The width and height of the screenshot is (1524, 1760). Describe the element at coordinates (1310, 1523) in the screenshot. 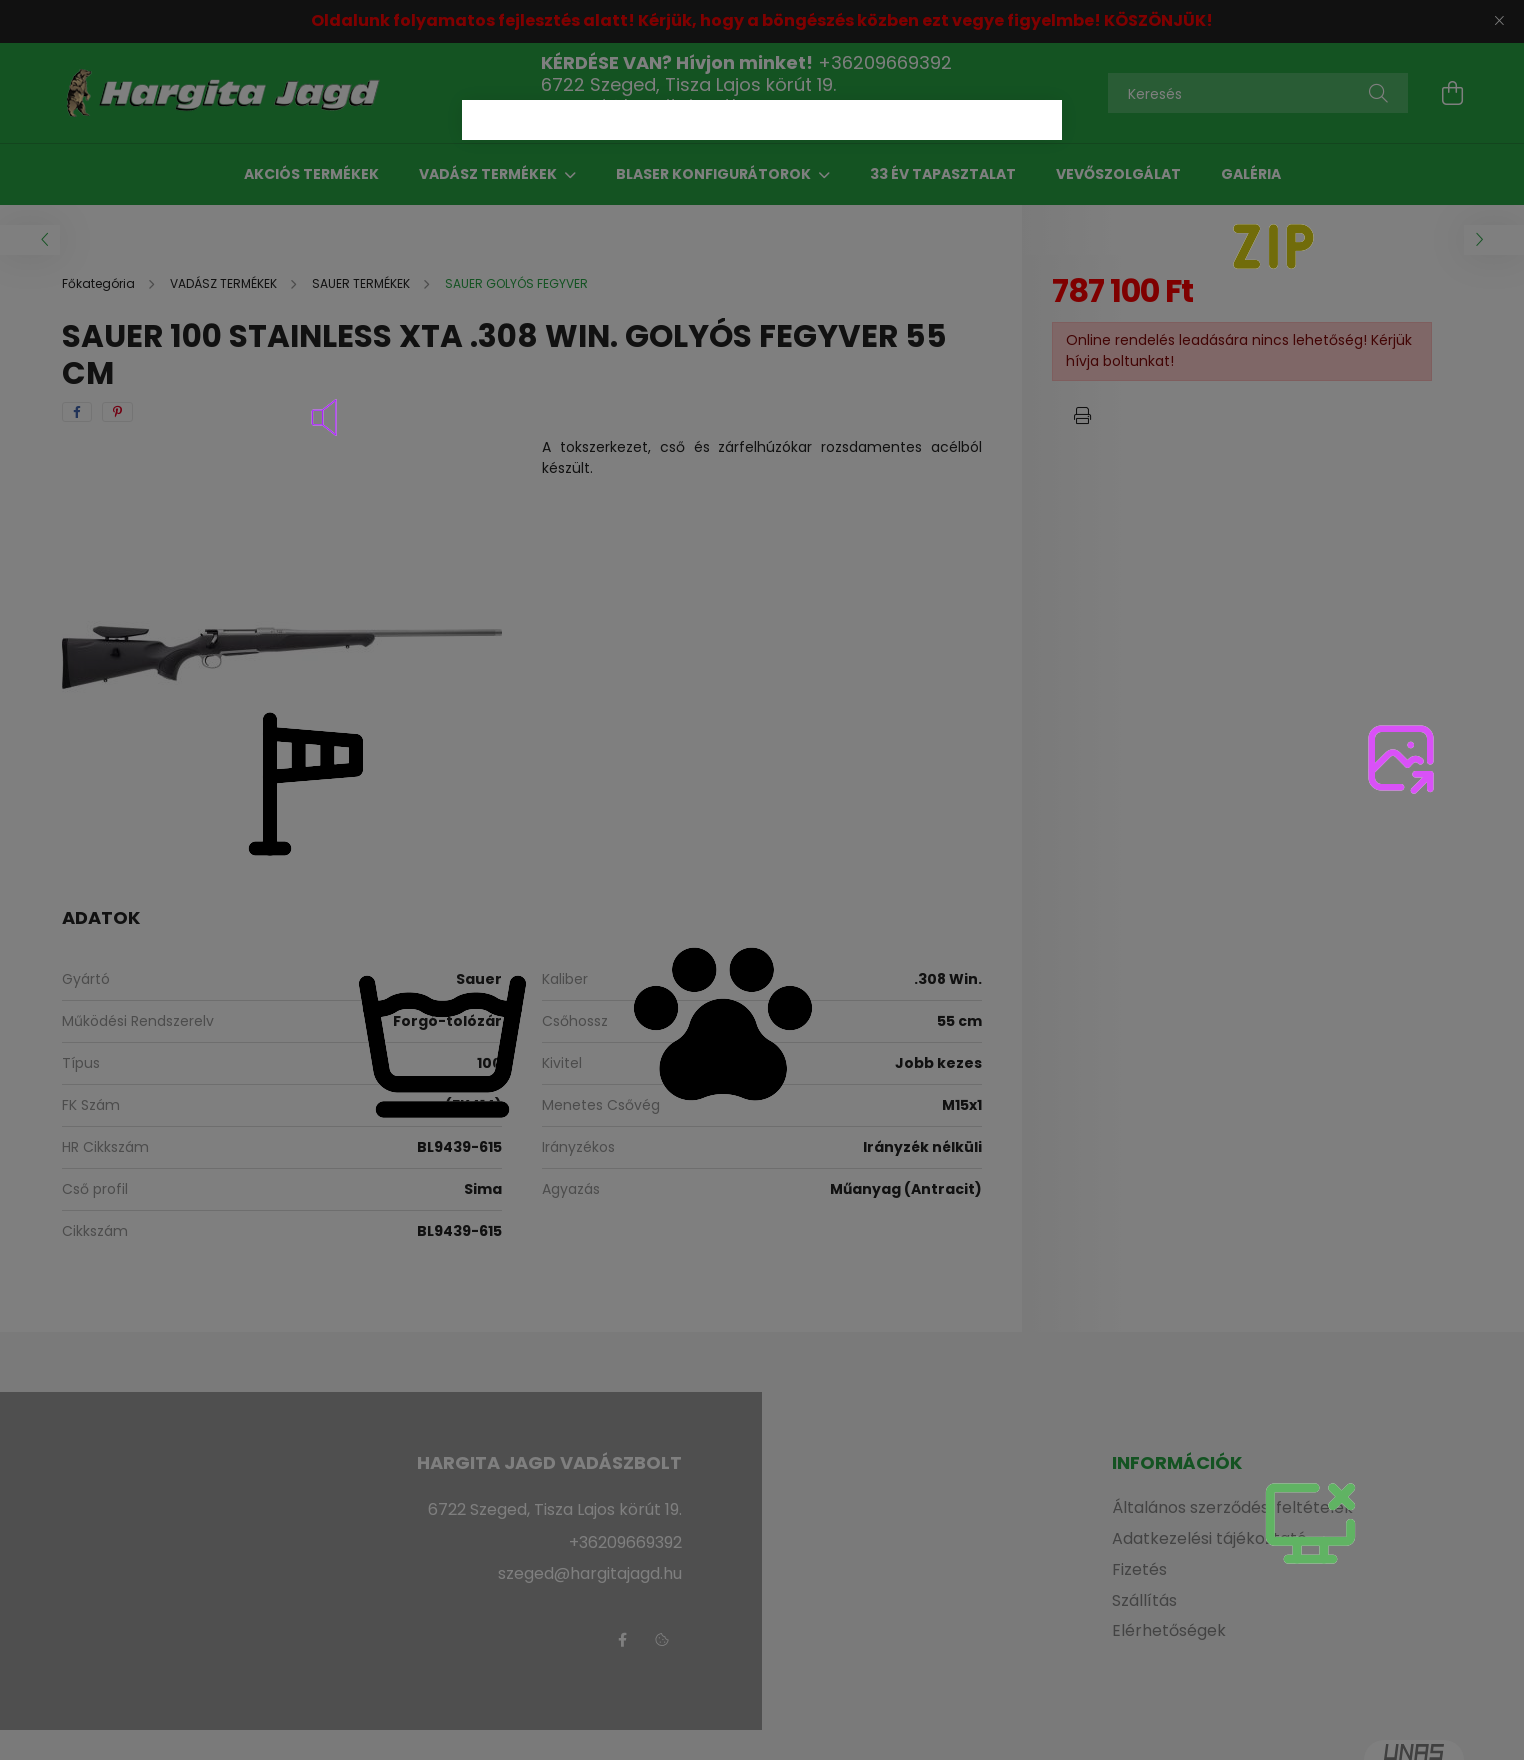

I see `stop sharing your screen` at that location.